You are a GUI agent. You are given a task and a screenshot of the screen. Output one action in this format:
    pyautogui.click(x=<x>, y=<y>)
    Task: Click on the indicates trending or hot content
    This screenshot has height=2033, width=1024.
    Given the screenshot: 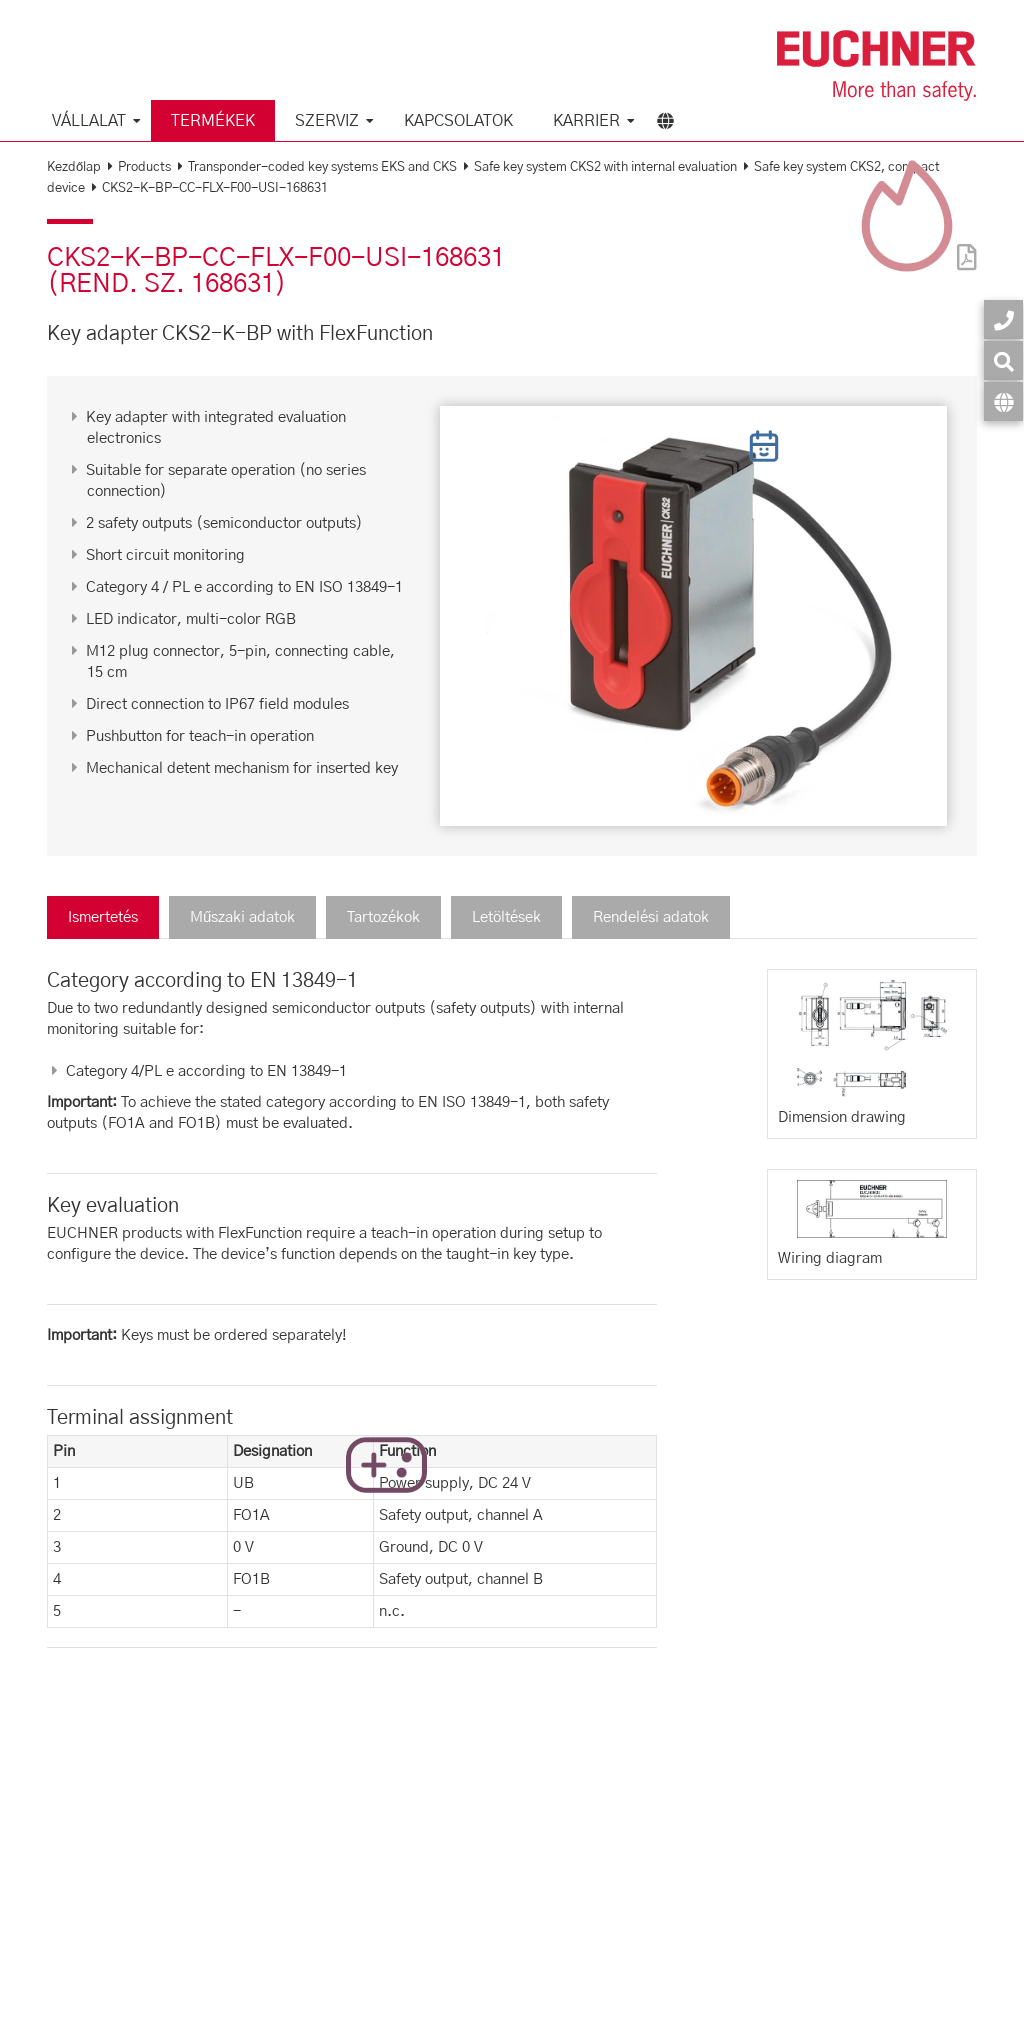 What is the action you would take?
    pyautogui.click(x=907, y=218)
    